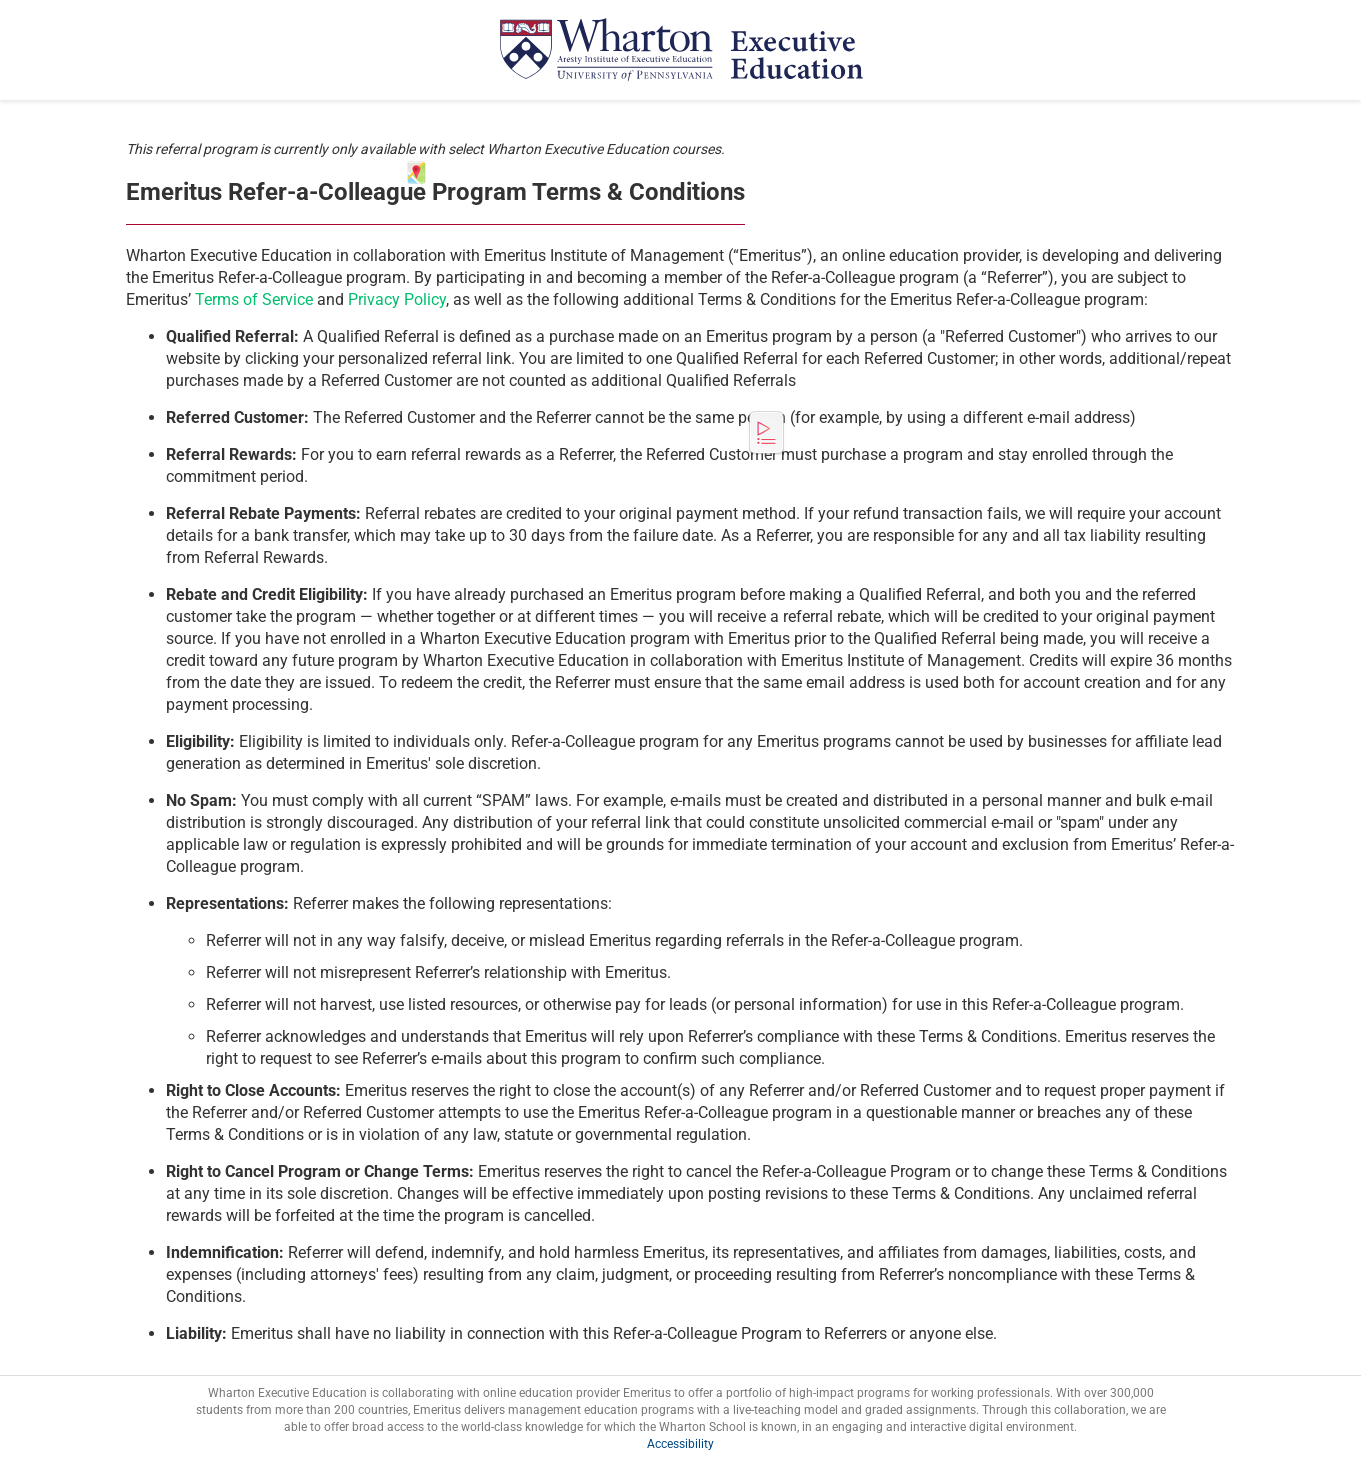 The image size is (1361, 1480). I want to click on a geo+json geographic data file, so click(416, 172).